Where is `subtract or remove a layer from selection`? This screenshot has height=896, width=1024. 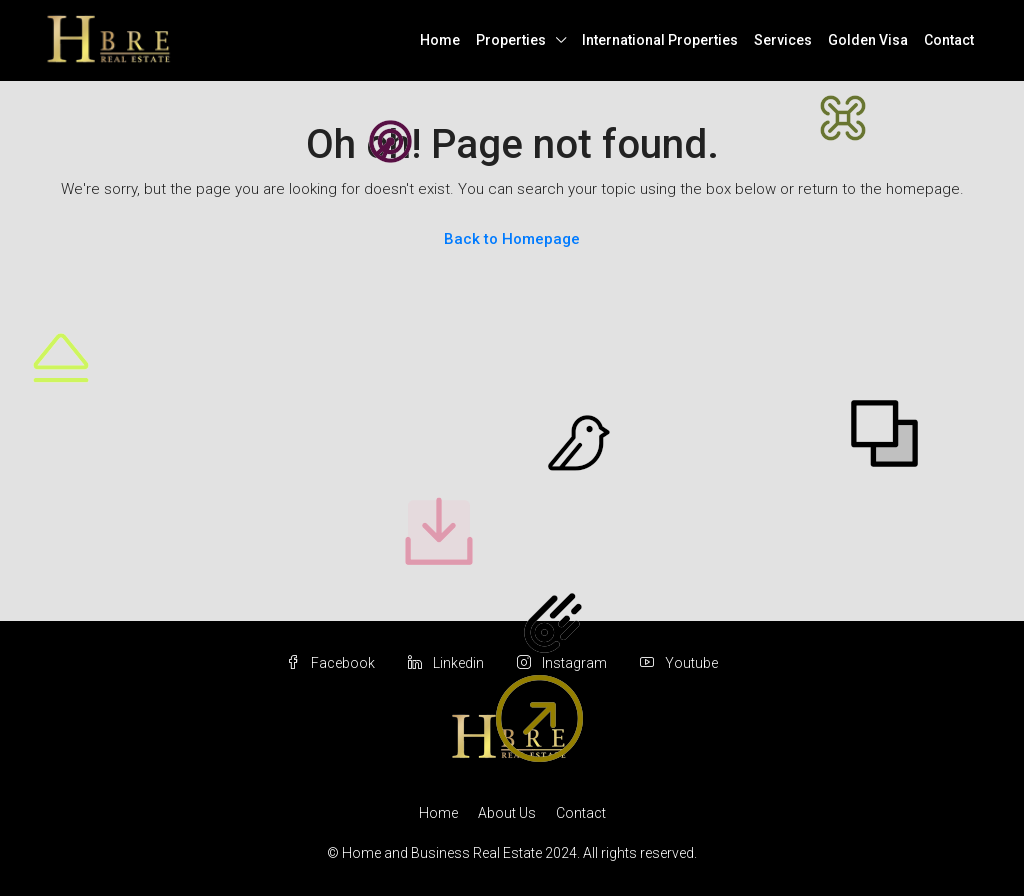
subtract or remove a layer from selection is located at coordinates (884, 433).